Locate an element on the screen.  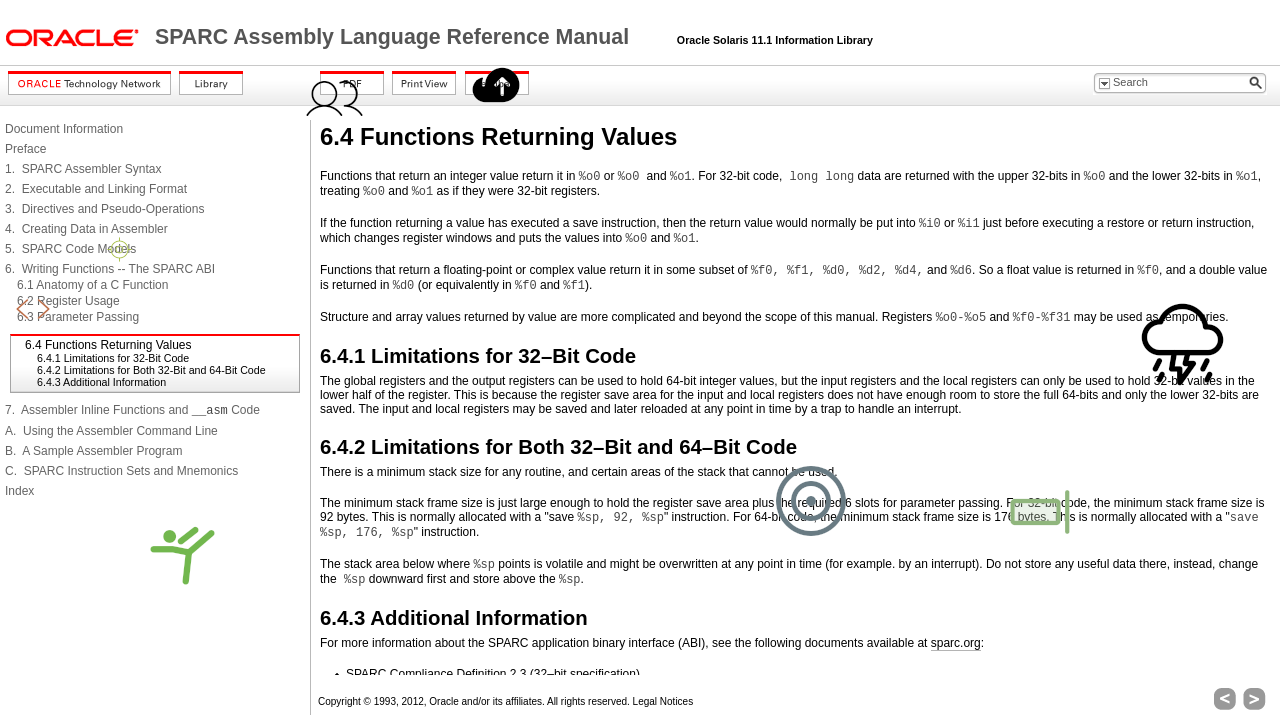
indicates thunderstorm weather conditions is located at coordinates (1182, 344).